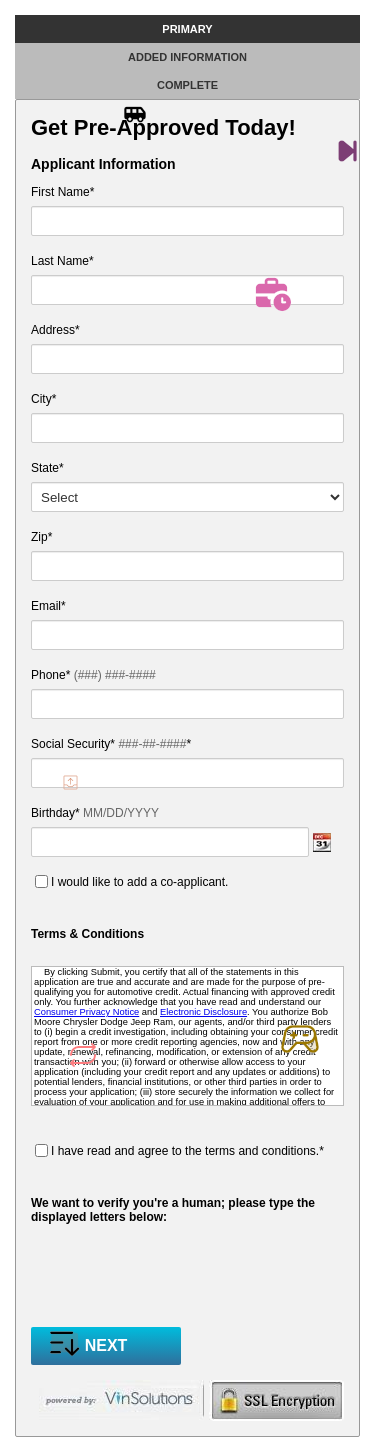 This screenshot has width=375, height=1452. What do you see at coordinates (70, 782) in the screenshot?
I see `upload file from inbox or tray` at bounding box center [70, 782].